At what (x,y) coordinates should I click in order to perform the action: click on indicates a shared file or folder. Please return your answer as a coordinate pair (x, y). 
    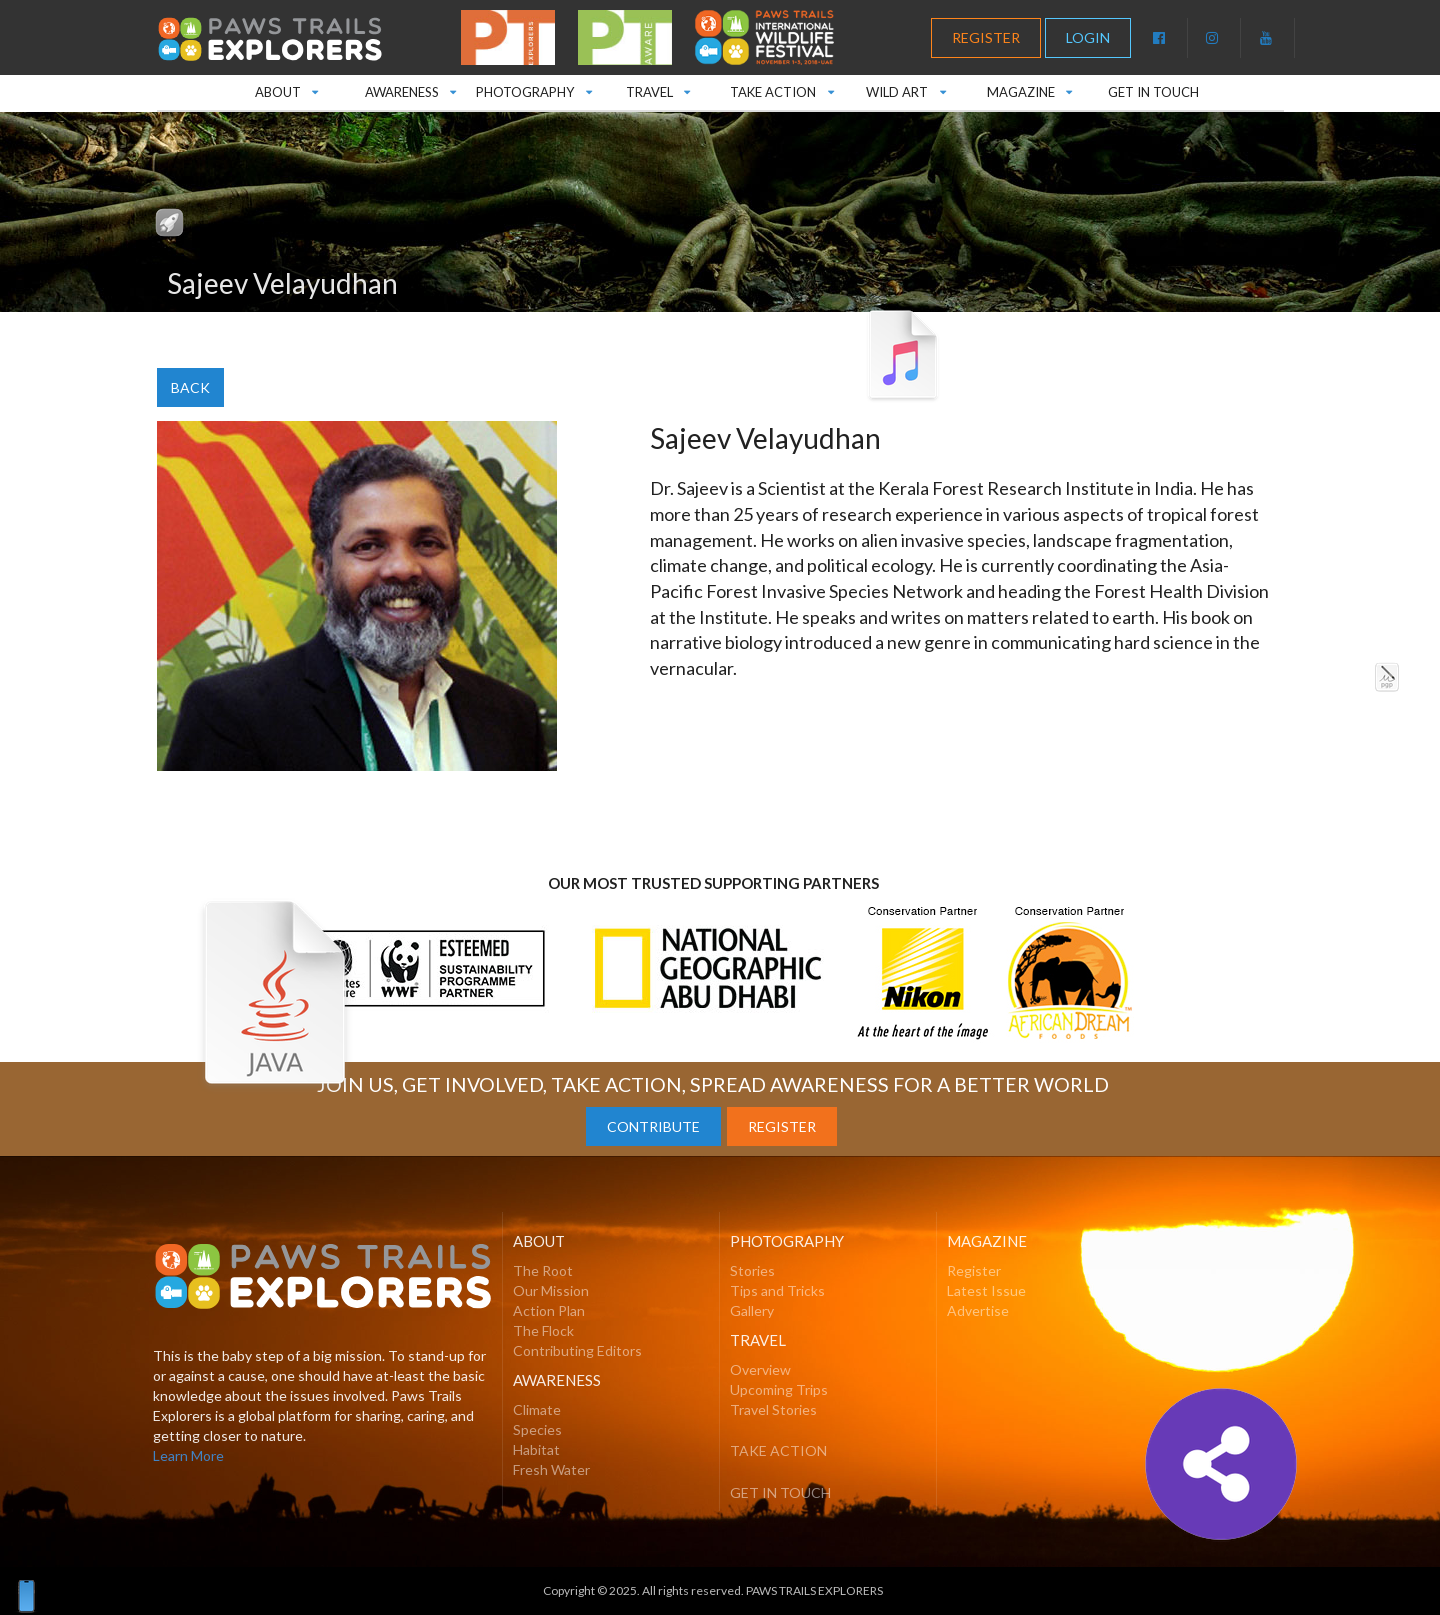
    Looking at the image, I should click on (1221, 1464).